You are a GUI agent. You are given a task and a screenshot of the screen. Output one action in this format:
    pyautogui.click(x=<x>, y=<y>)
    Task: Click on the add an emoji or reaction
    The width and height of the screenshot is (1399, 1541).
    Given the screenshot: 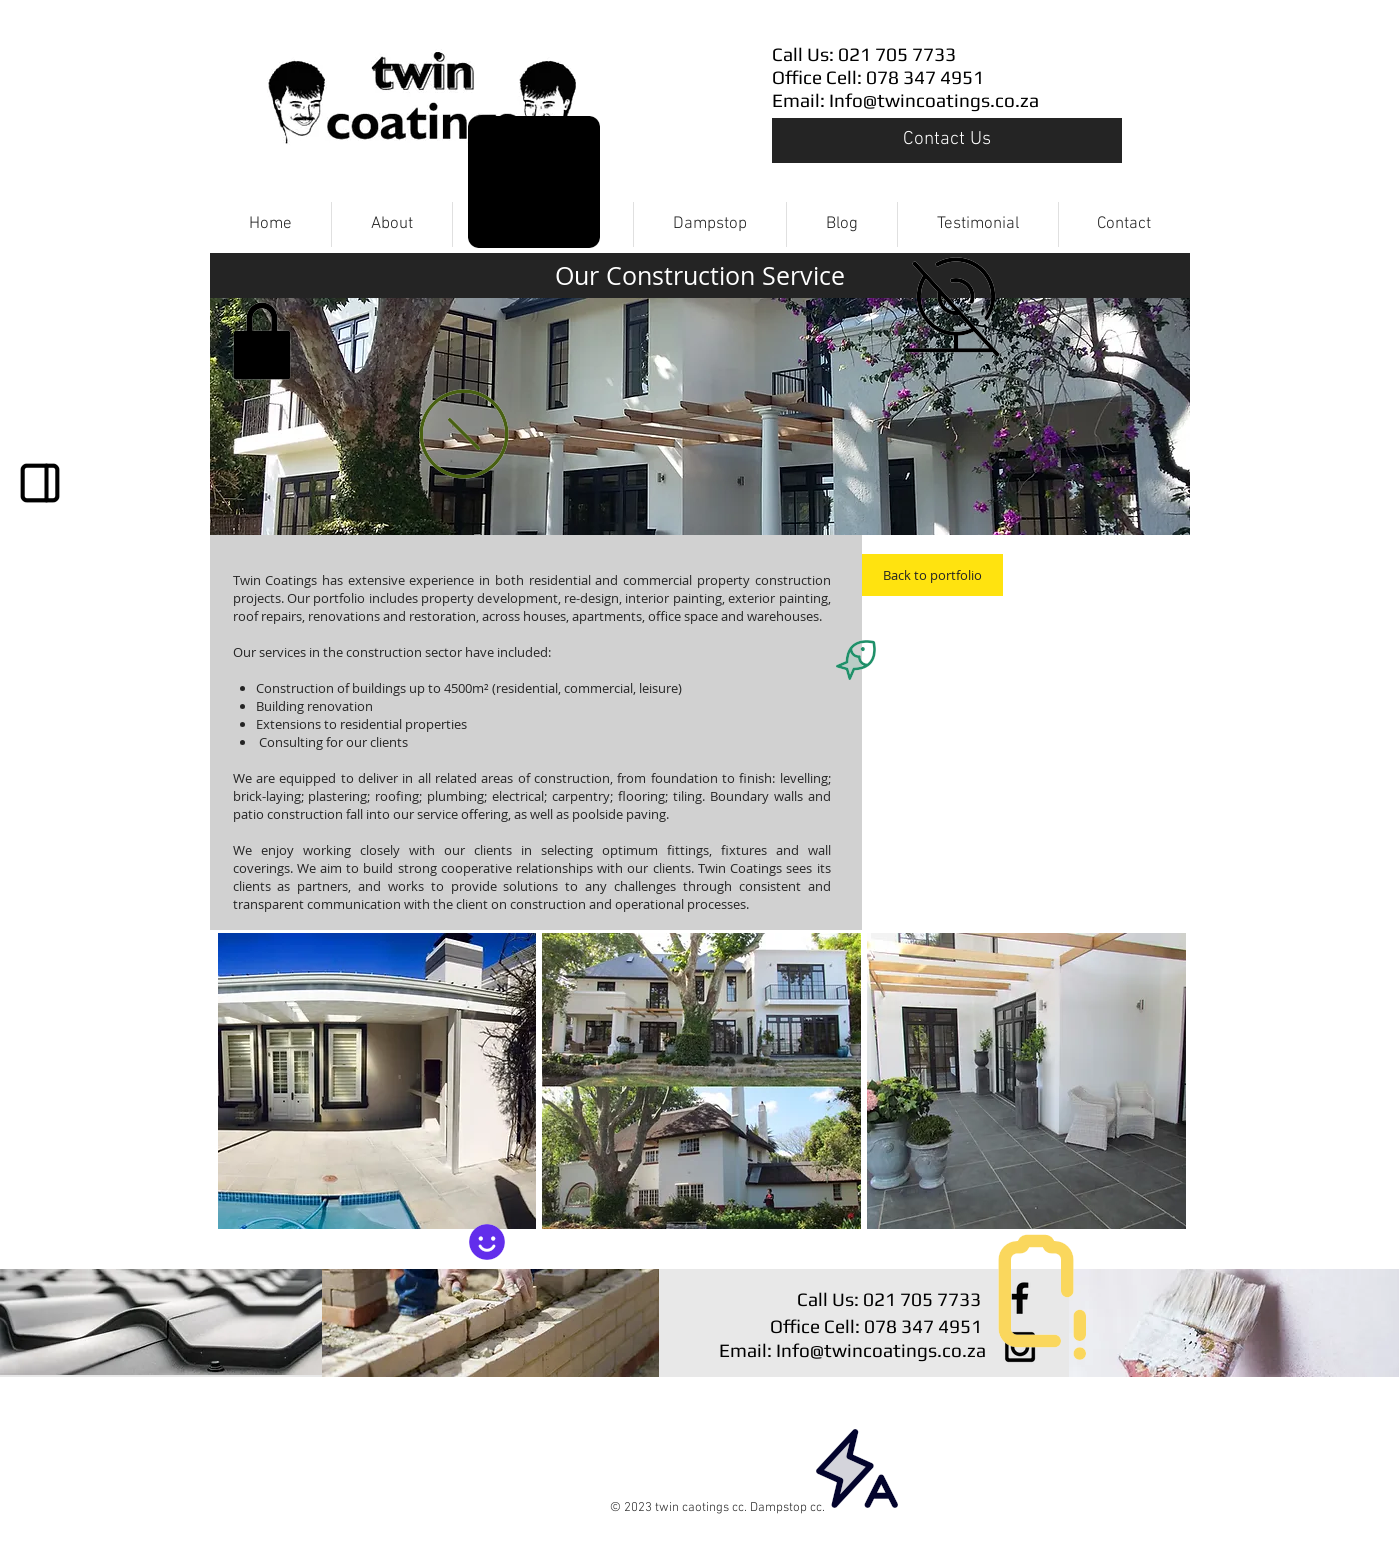 What is the action you would take?
    pyautogui.click(x=487, y=1242)
    